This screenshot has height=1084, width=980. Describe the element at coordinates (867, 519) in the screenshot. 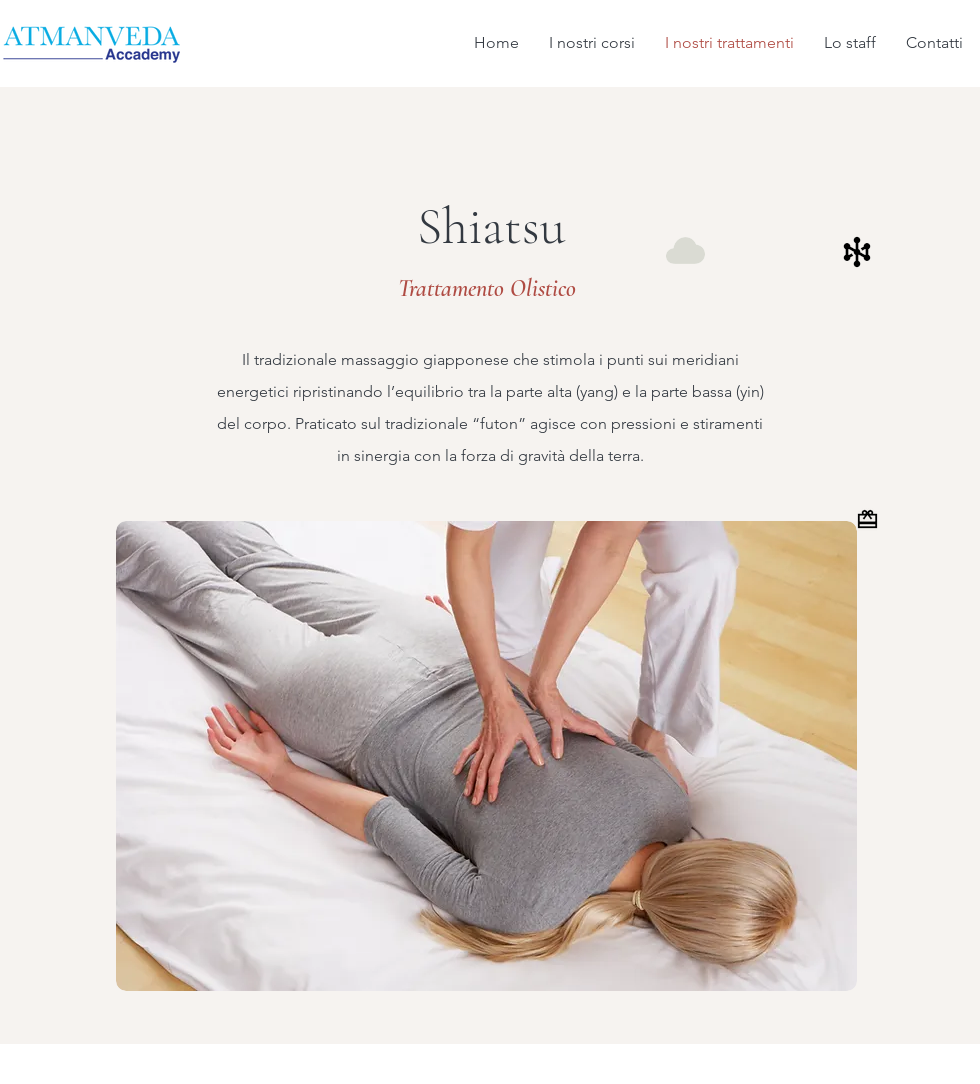

I see `redeem a gift card or promo code` at that location.